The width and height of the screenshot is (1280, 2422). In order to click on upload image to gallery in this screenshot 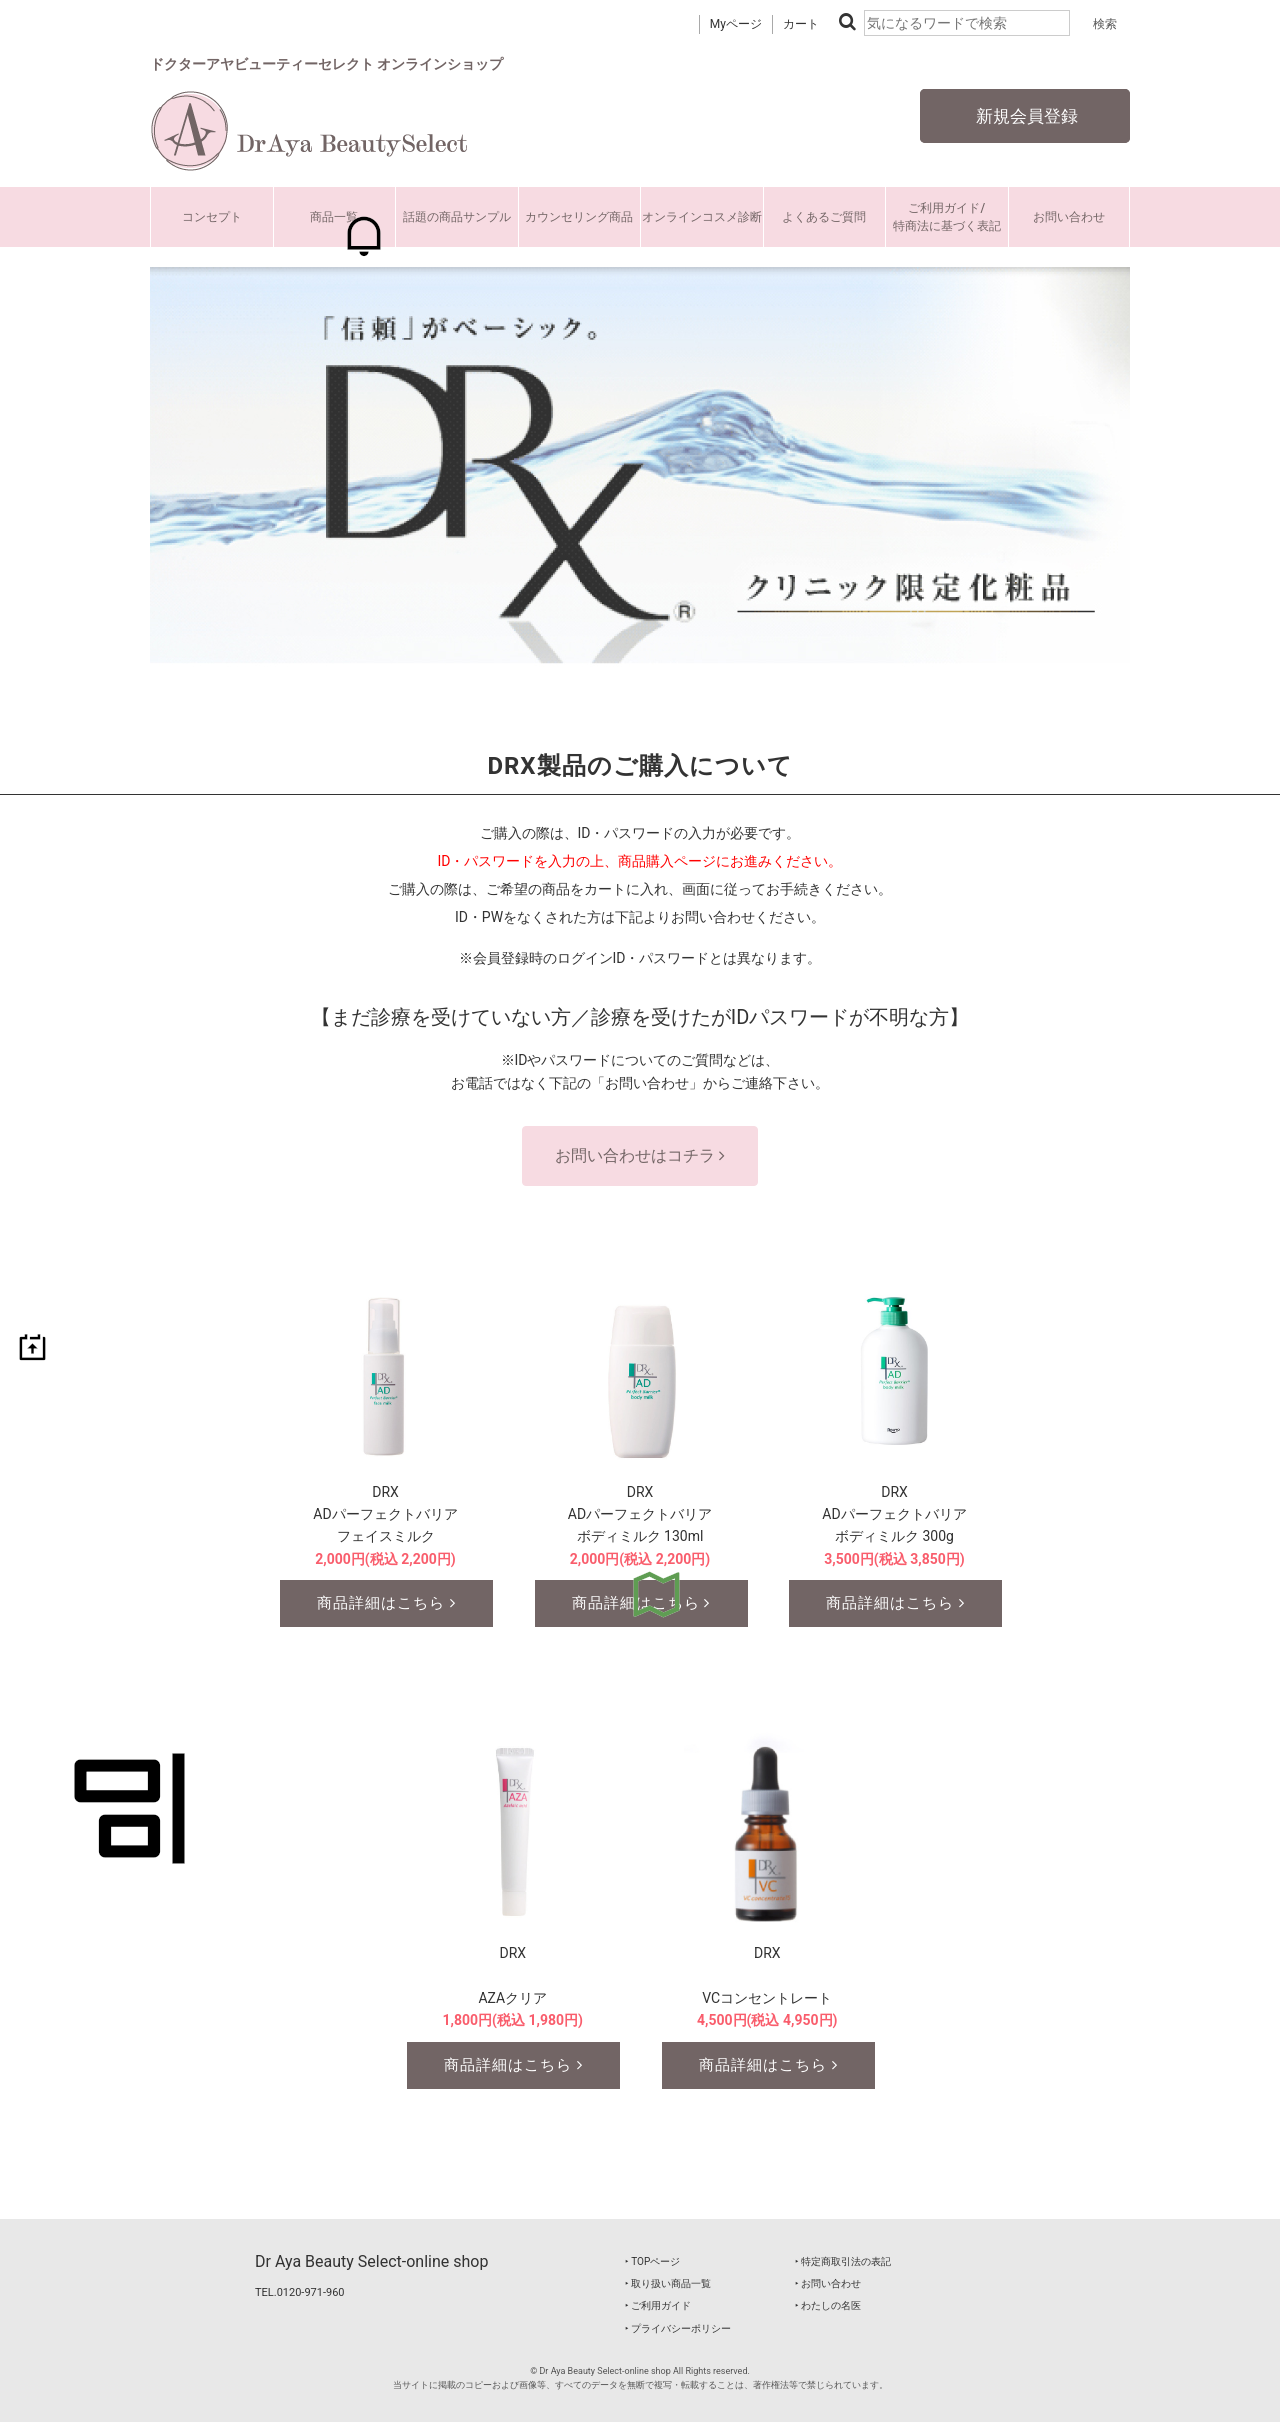, I will do `click(32, 1348)`.